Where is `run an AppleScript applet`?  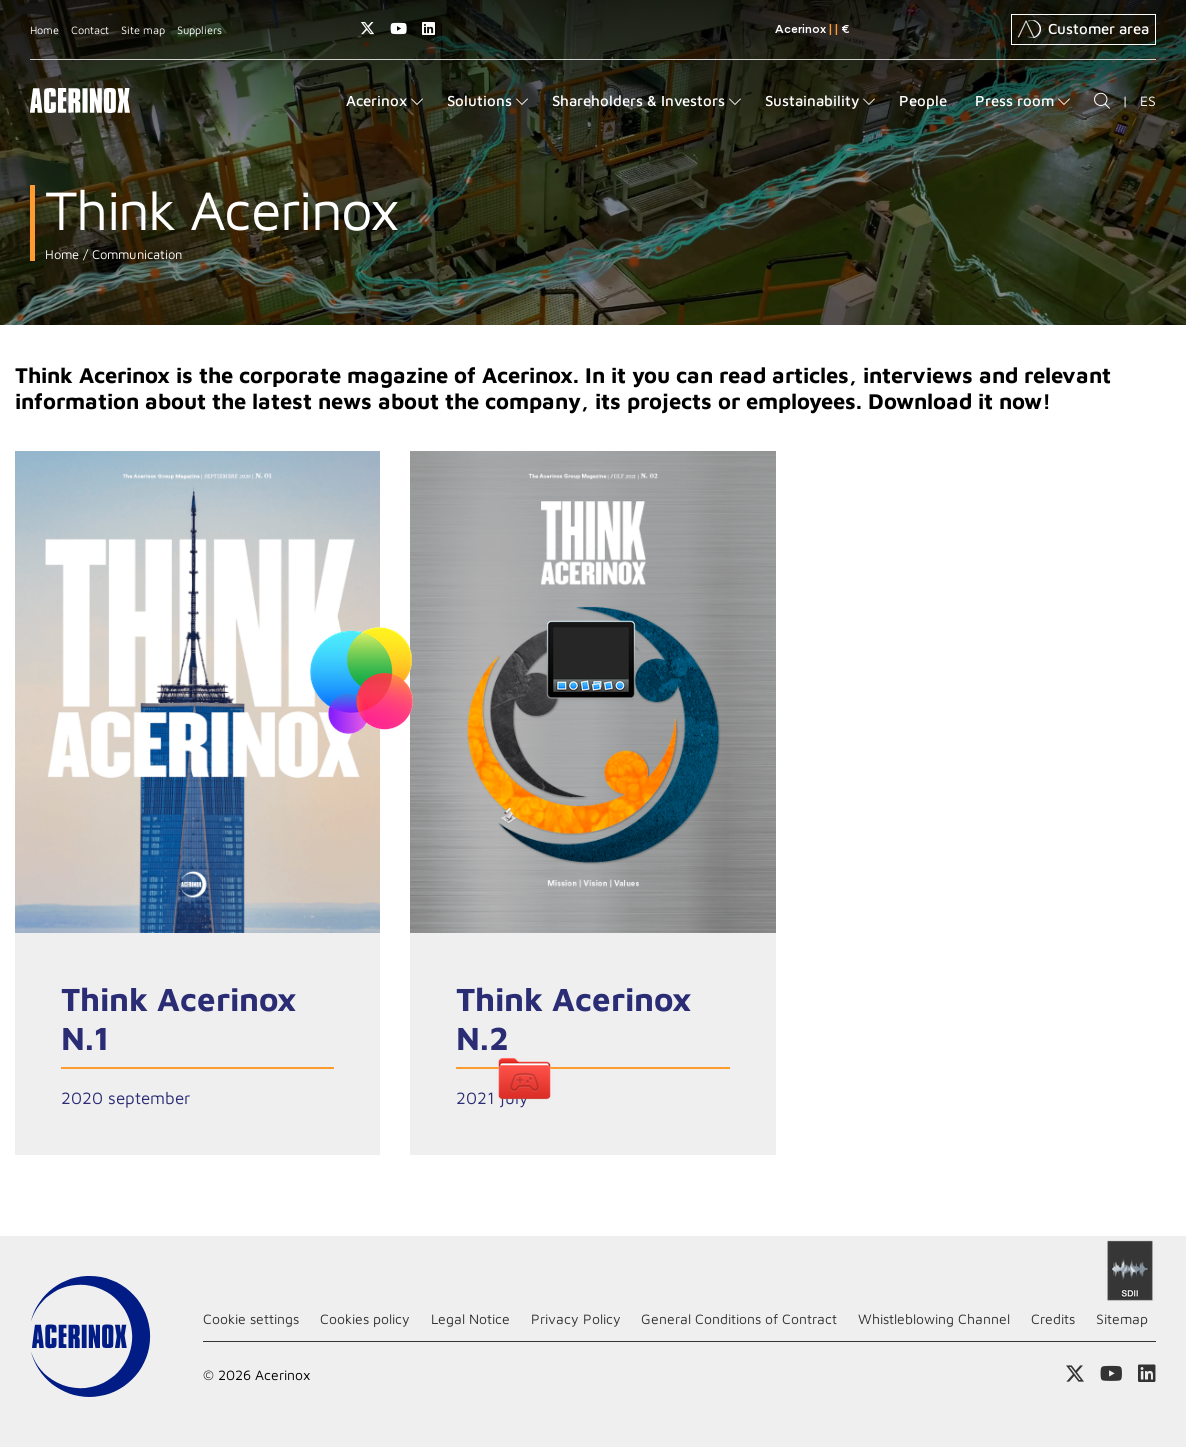
run an AppleScript applet is located at coordinates (508, 815).